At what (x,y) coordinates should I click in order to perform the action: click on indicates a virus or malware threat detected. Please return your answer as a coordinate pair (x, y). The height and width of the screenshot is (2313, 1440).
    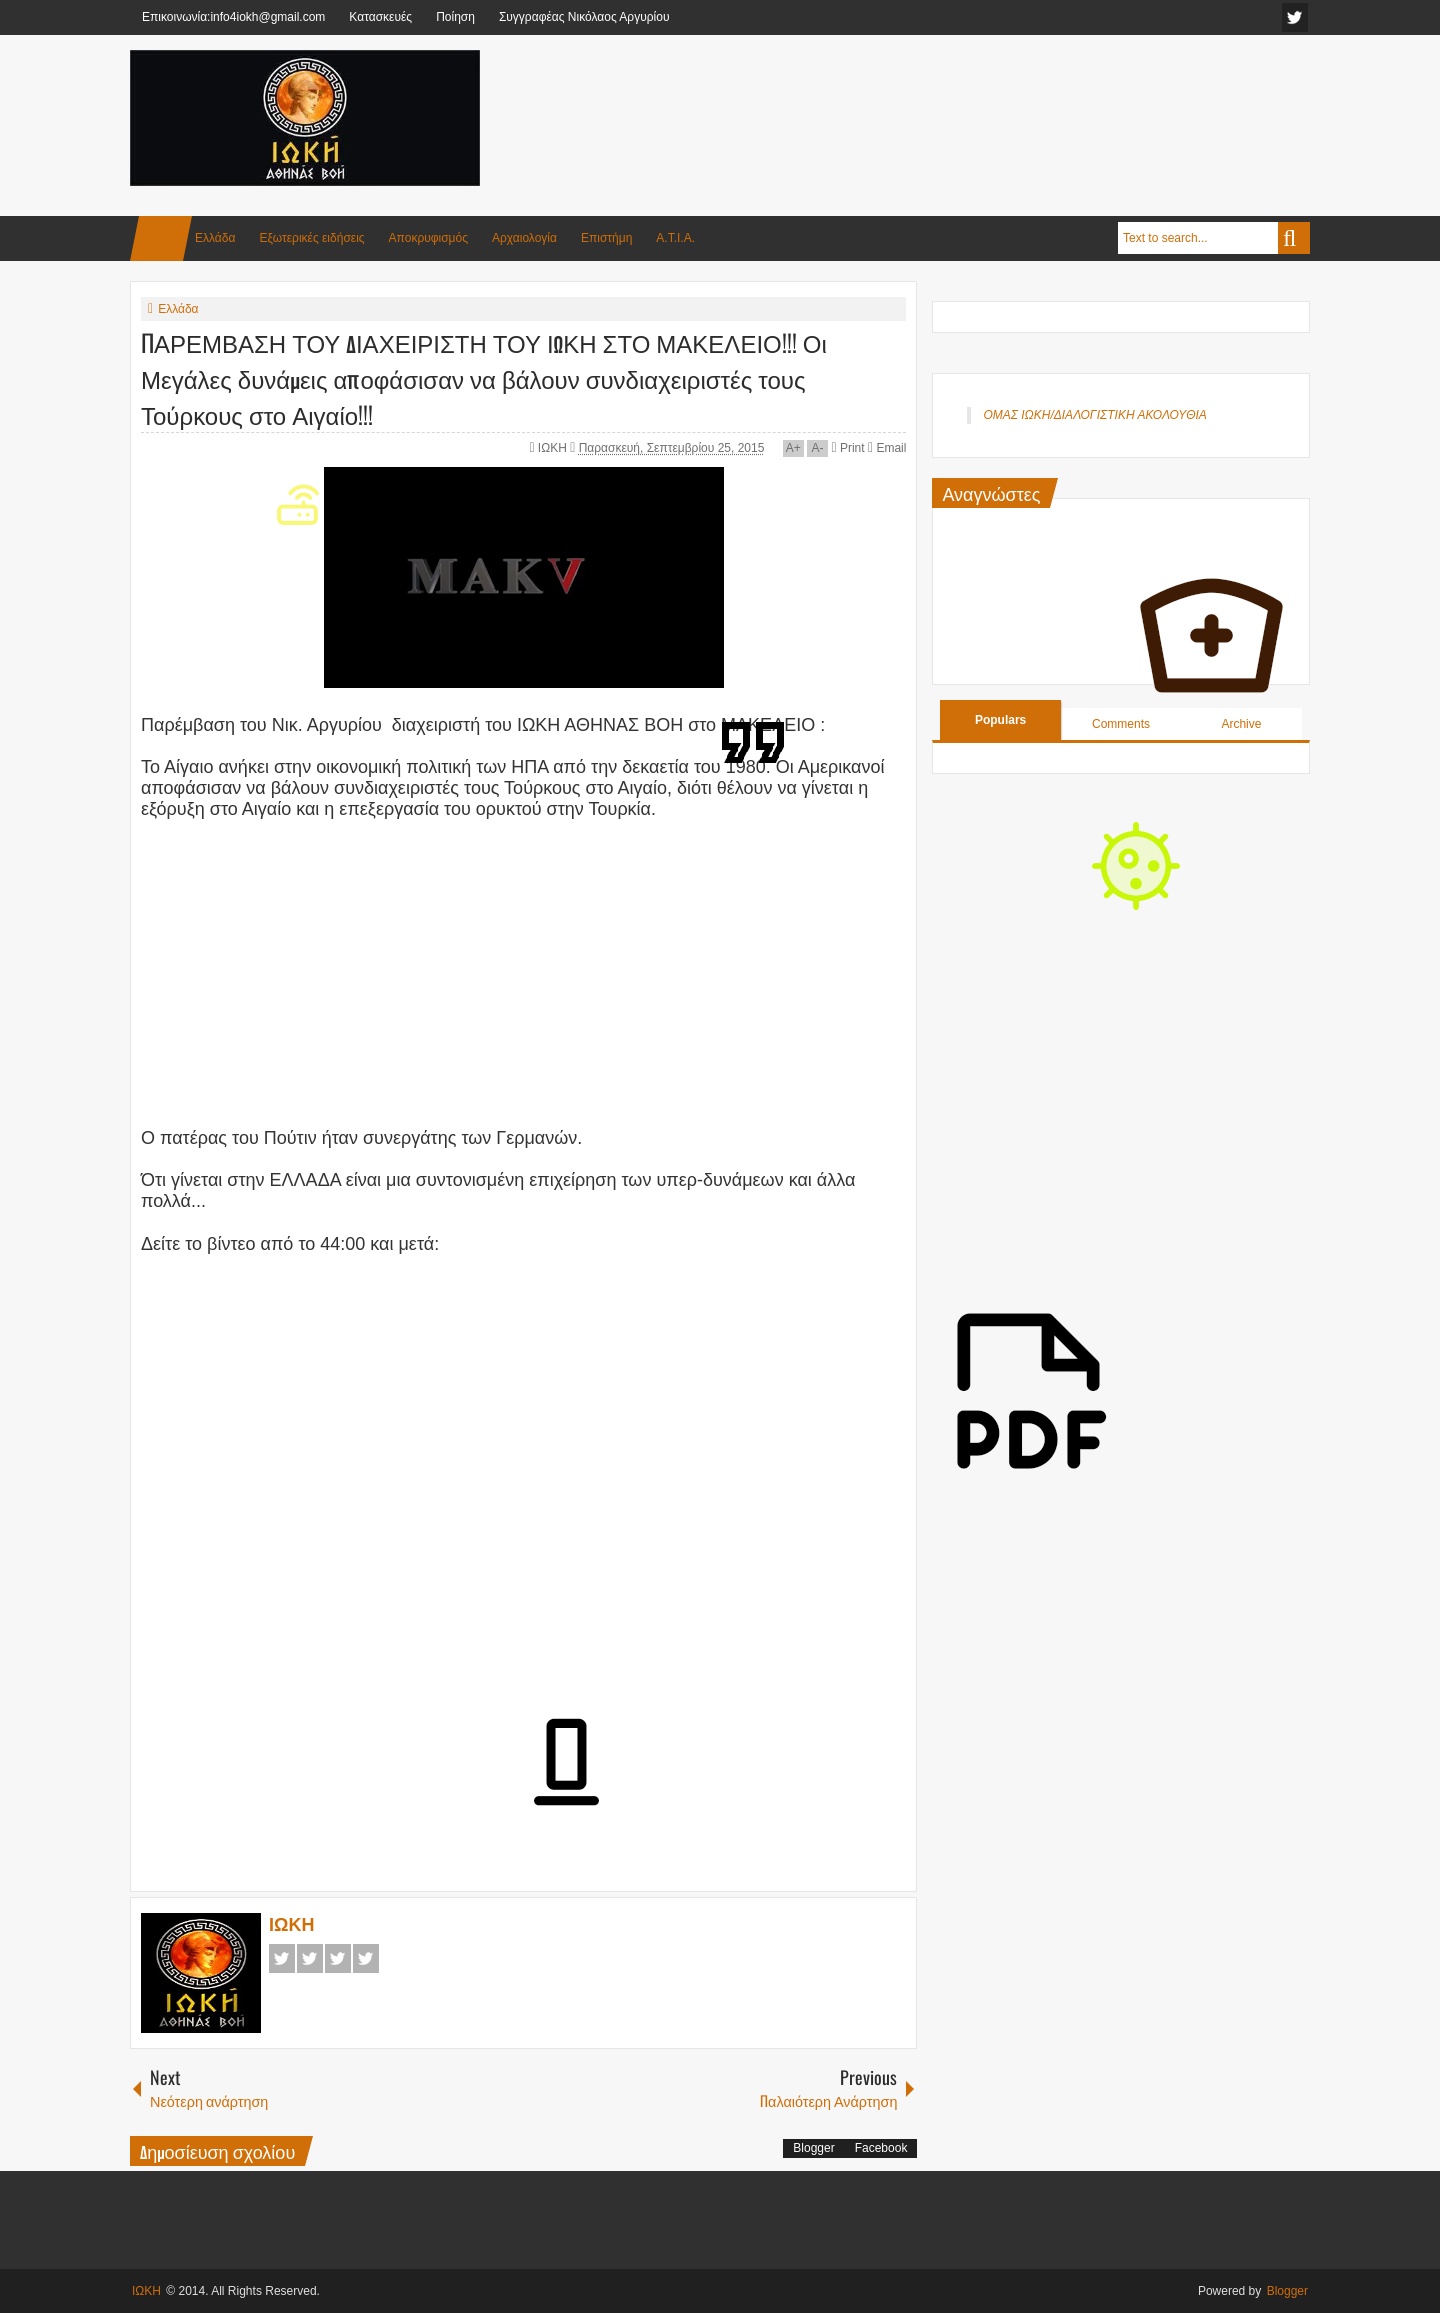
    Looking at the image, I should click on (1136, 866).